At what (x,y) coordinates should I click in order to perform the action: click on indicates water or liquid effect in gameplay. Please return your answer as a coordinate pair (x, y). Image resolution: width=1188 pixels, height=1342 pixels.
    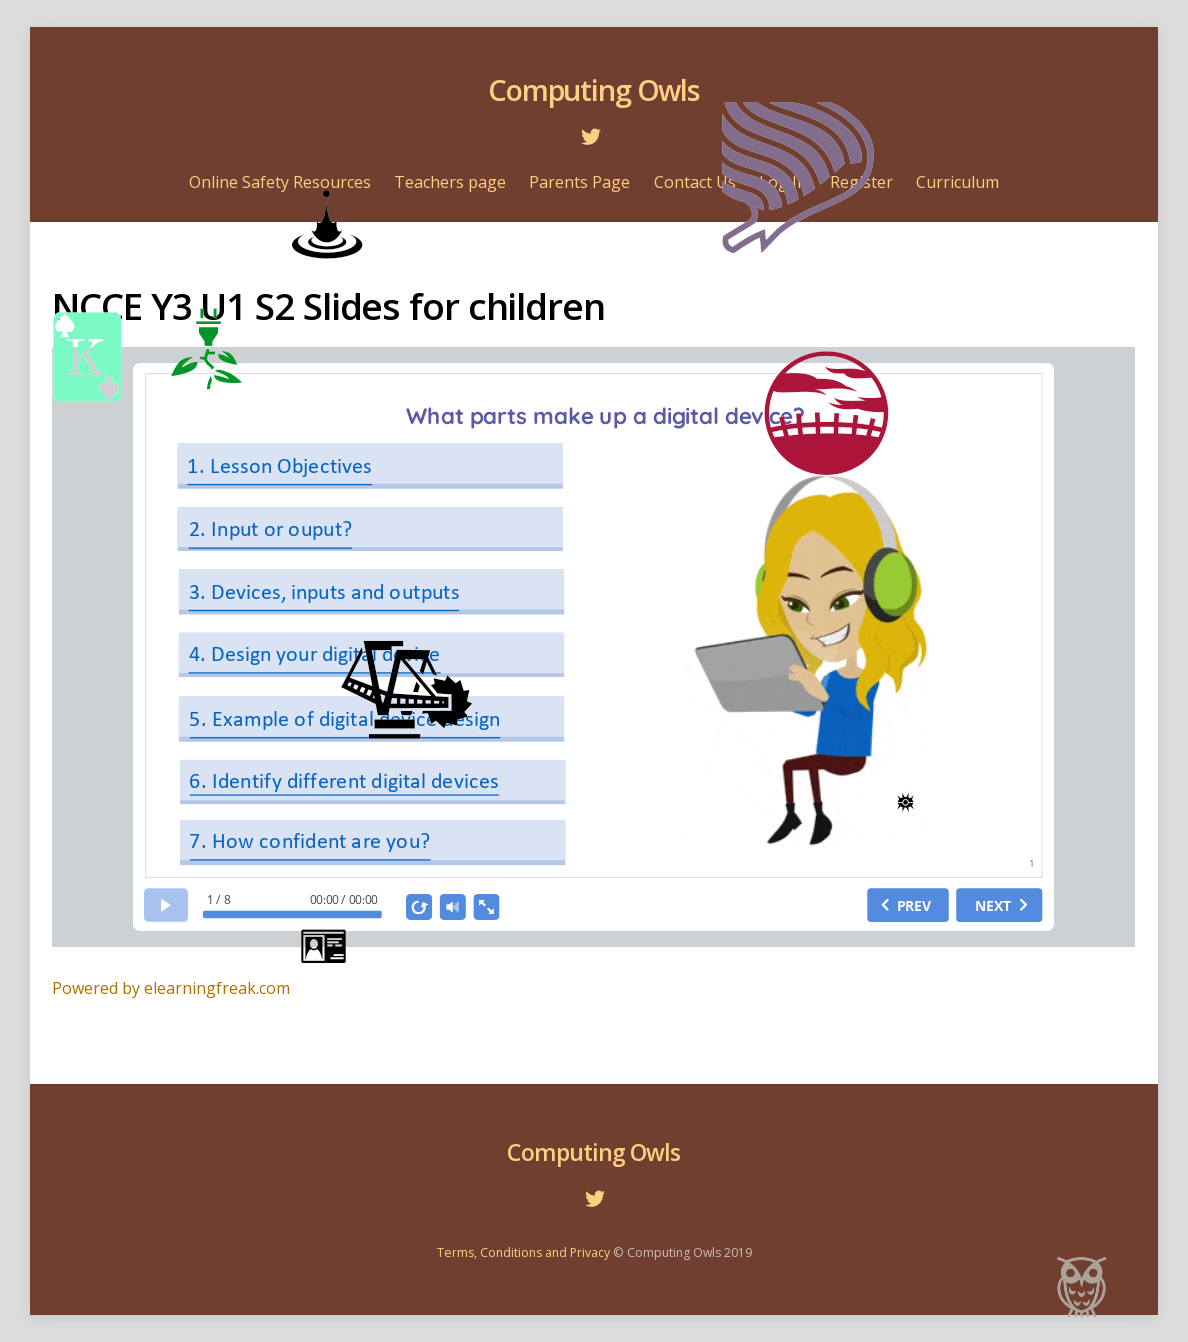
    Looking at the image, I should click on (327, 225).